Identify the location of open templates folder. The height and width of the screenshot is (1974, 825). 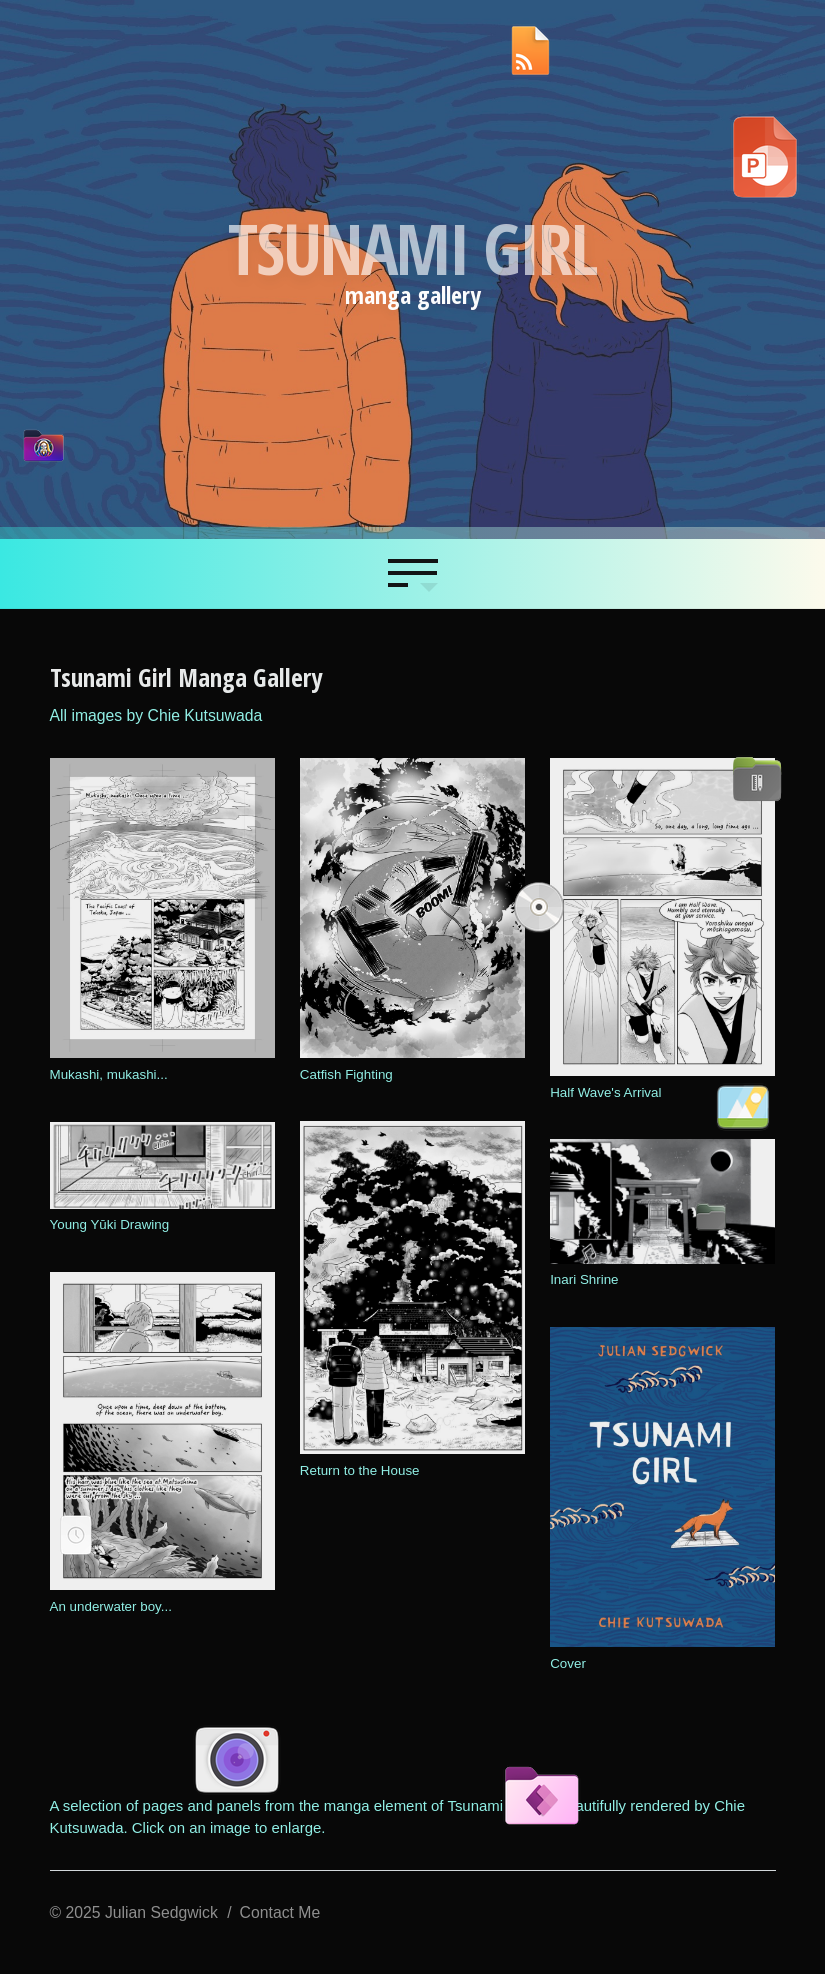
(757, 779).